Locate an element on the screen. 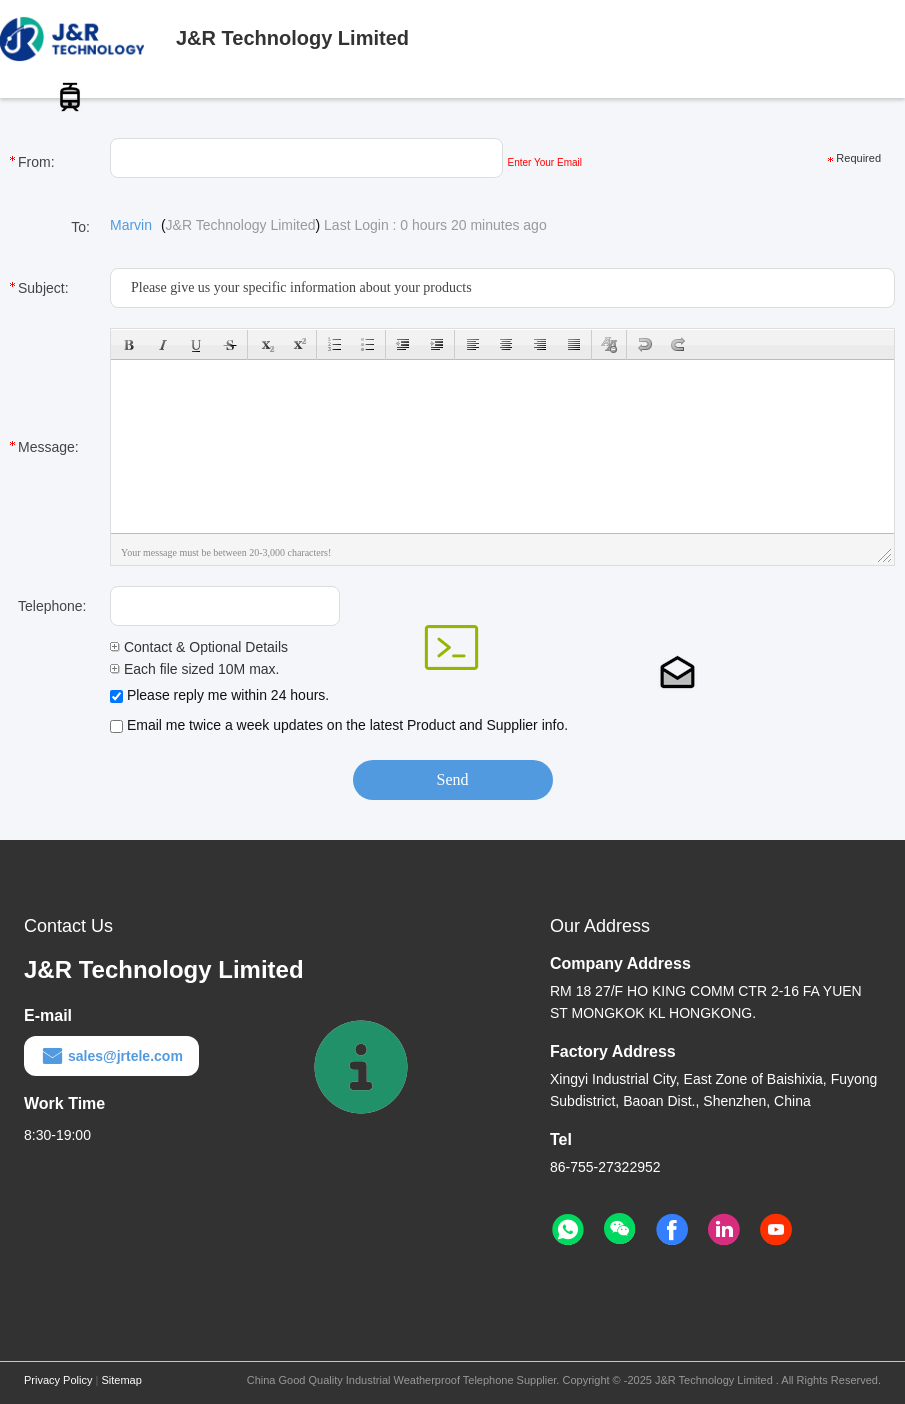 The width and height of the screenshot is (905, 1404). view drafts or unsent messages is located at coordinates (677, 674).